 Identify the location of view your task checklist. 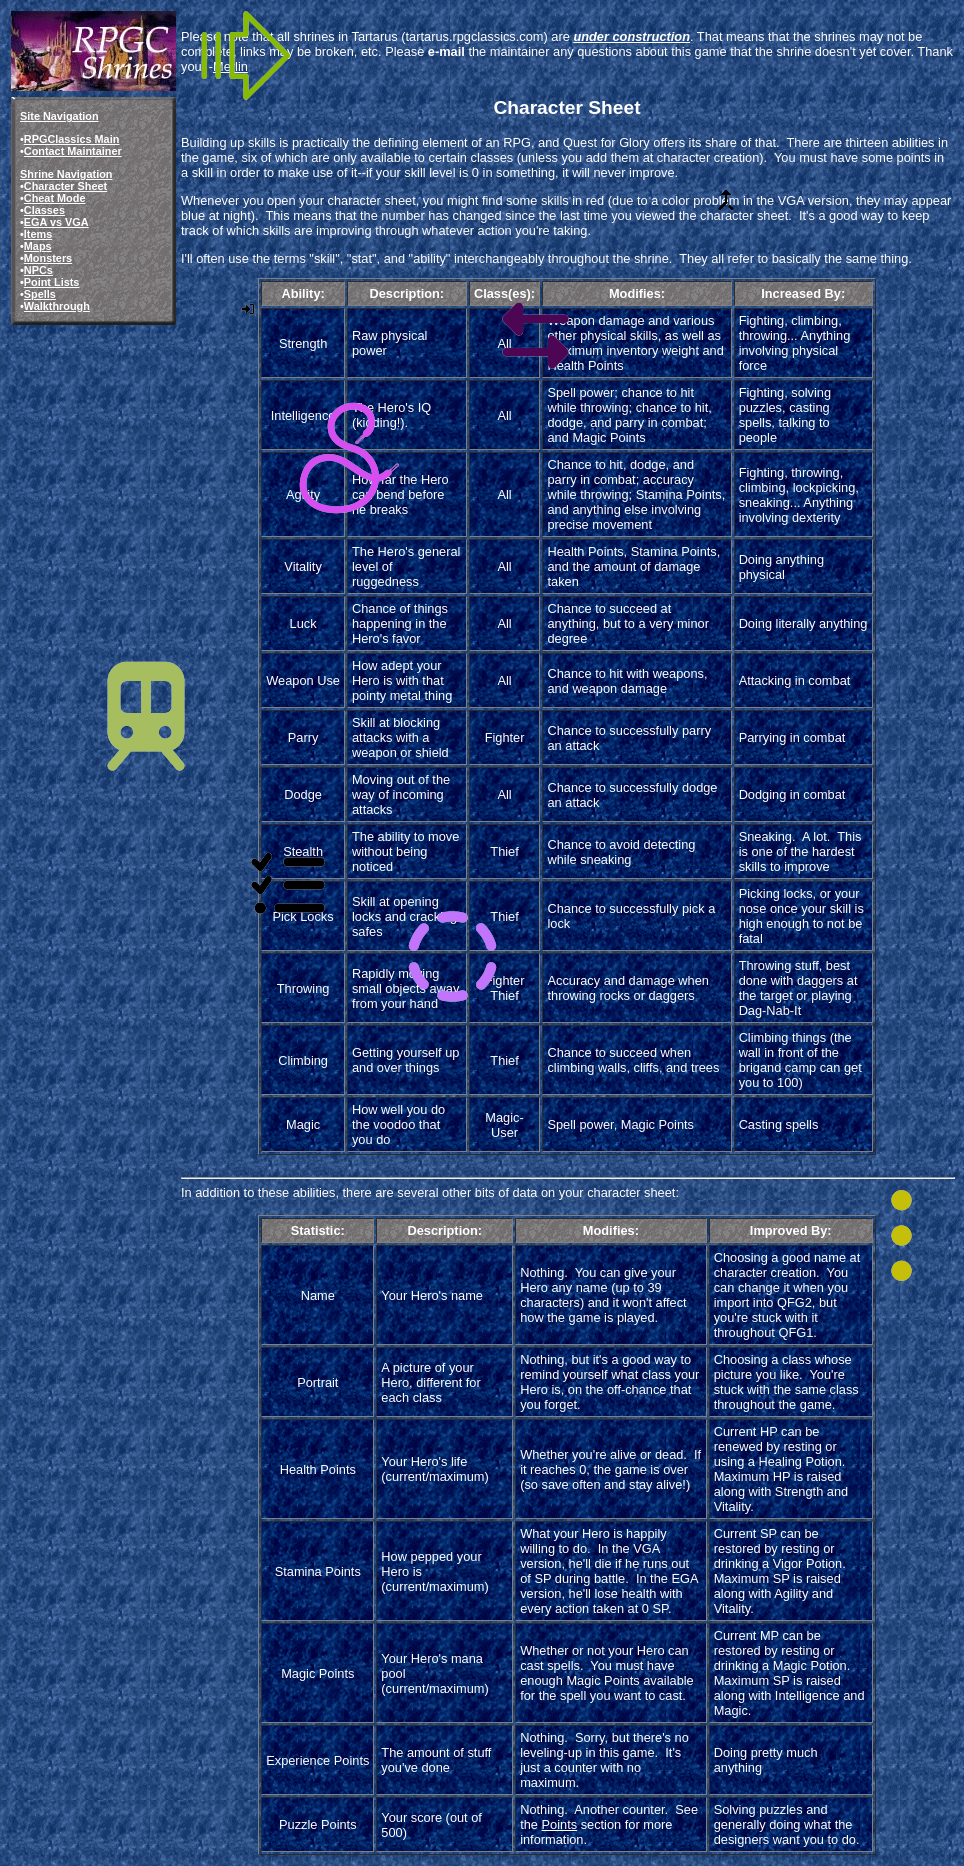
(288, 885).